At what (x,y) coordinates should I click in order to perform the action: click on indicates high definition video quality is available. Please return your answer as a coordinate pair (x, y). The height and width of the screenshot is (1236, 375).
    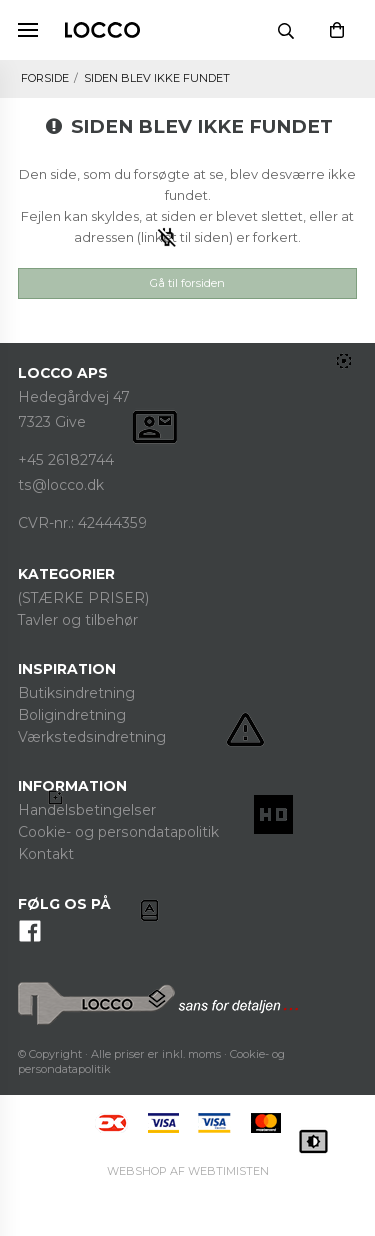
    Looking at the image, I should click on (273, 814).